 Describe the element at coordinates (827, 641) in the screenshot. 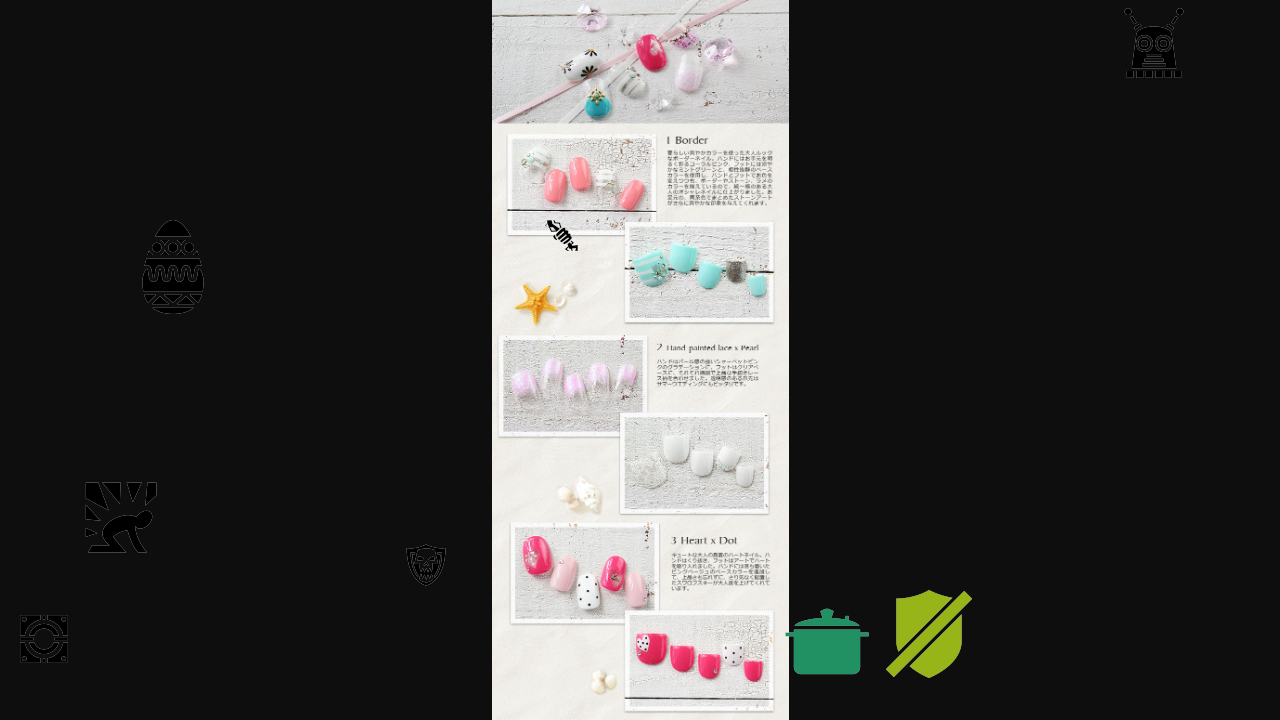

I see `access cooking or recipe features` at that location.